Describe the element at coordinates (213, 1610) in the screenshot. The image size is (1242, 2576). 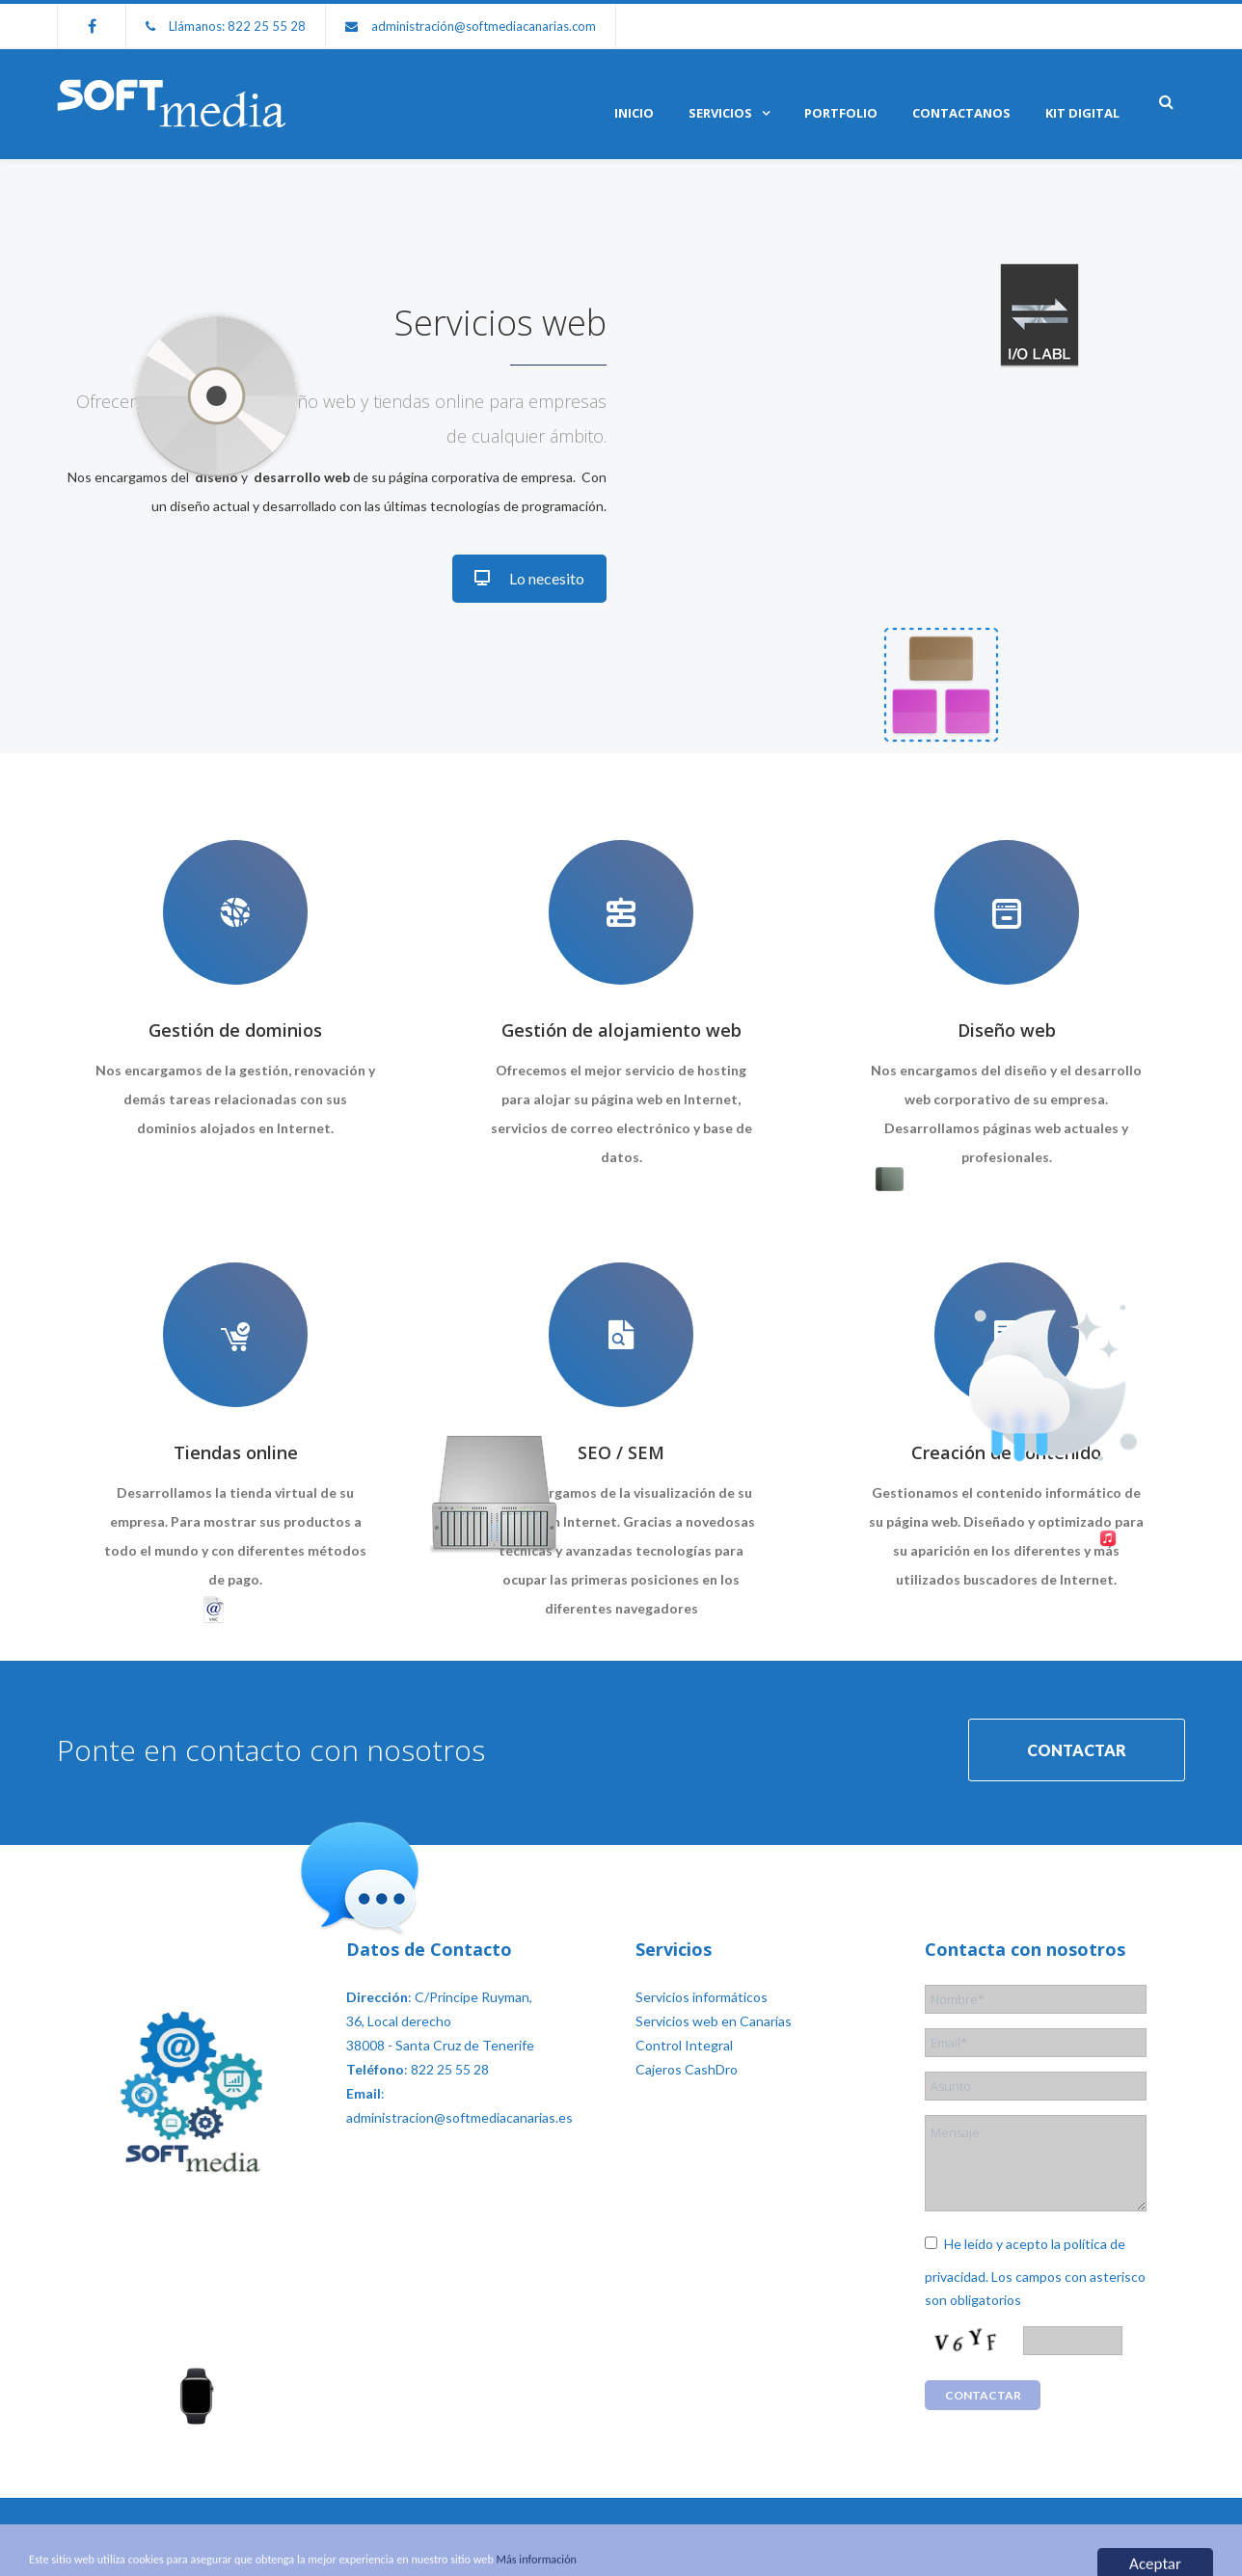
I see `open a VNC remote connection shortcut` at that location.